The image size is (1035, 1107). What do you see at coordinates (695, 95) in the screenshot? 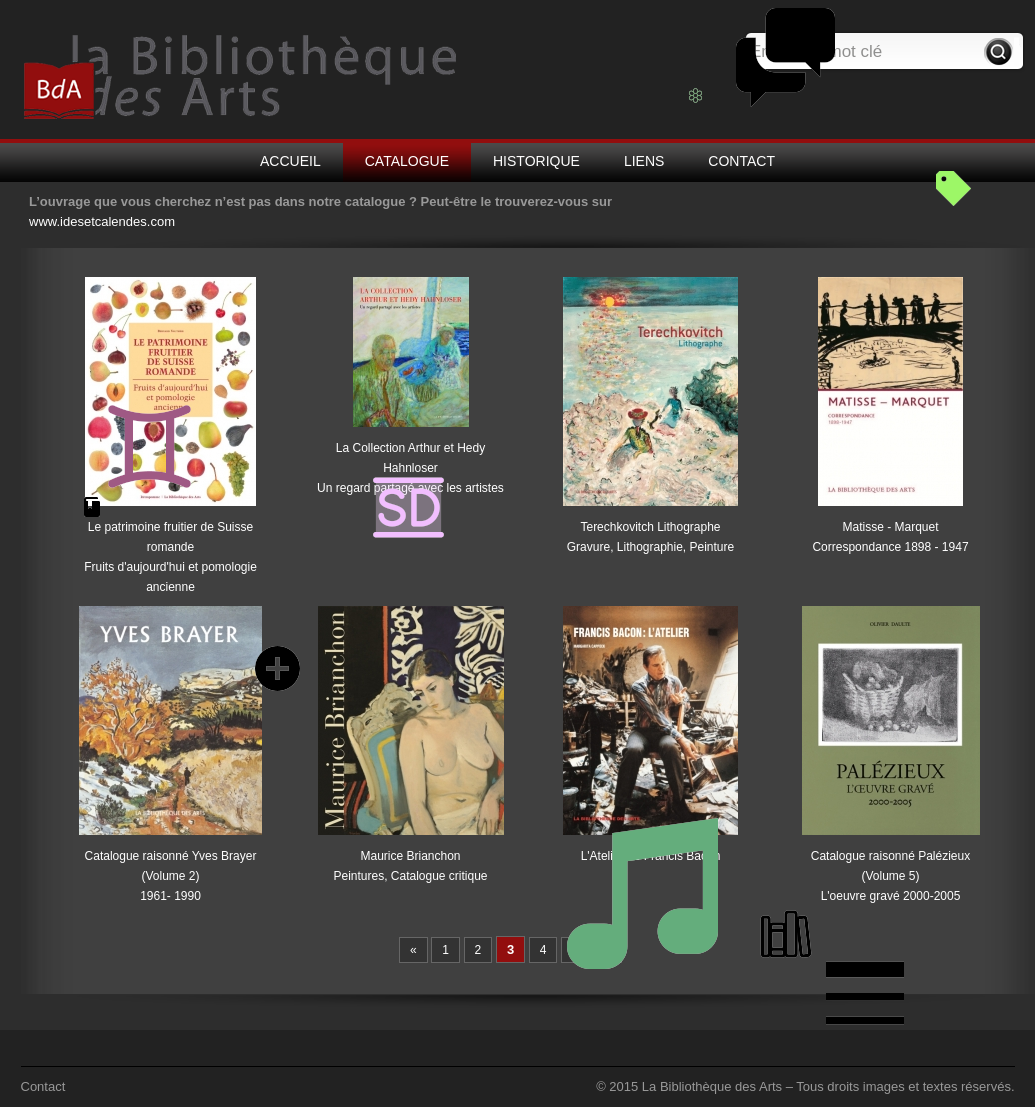
I see `access garden or plant care features` at bounding box center [695, 95].